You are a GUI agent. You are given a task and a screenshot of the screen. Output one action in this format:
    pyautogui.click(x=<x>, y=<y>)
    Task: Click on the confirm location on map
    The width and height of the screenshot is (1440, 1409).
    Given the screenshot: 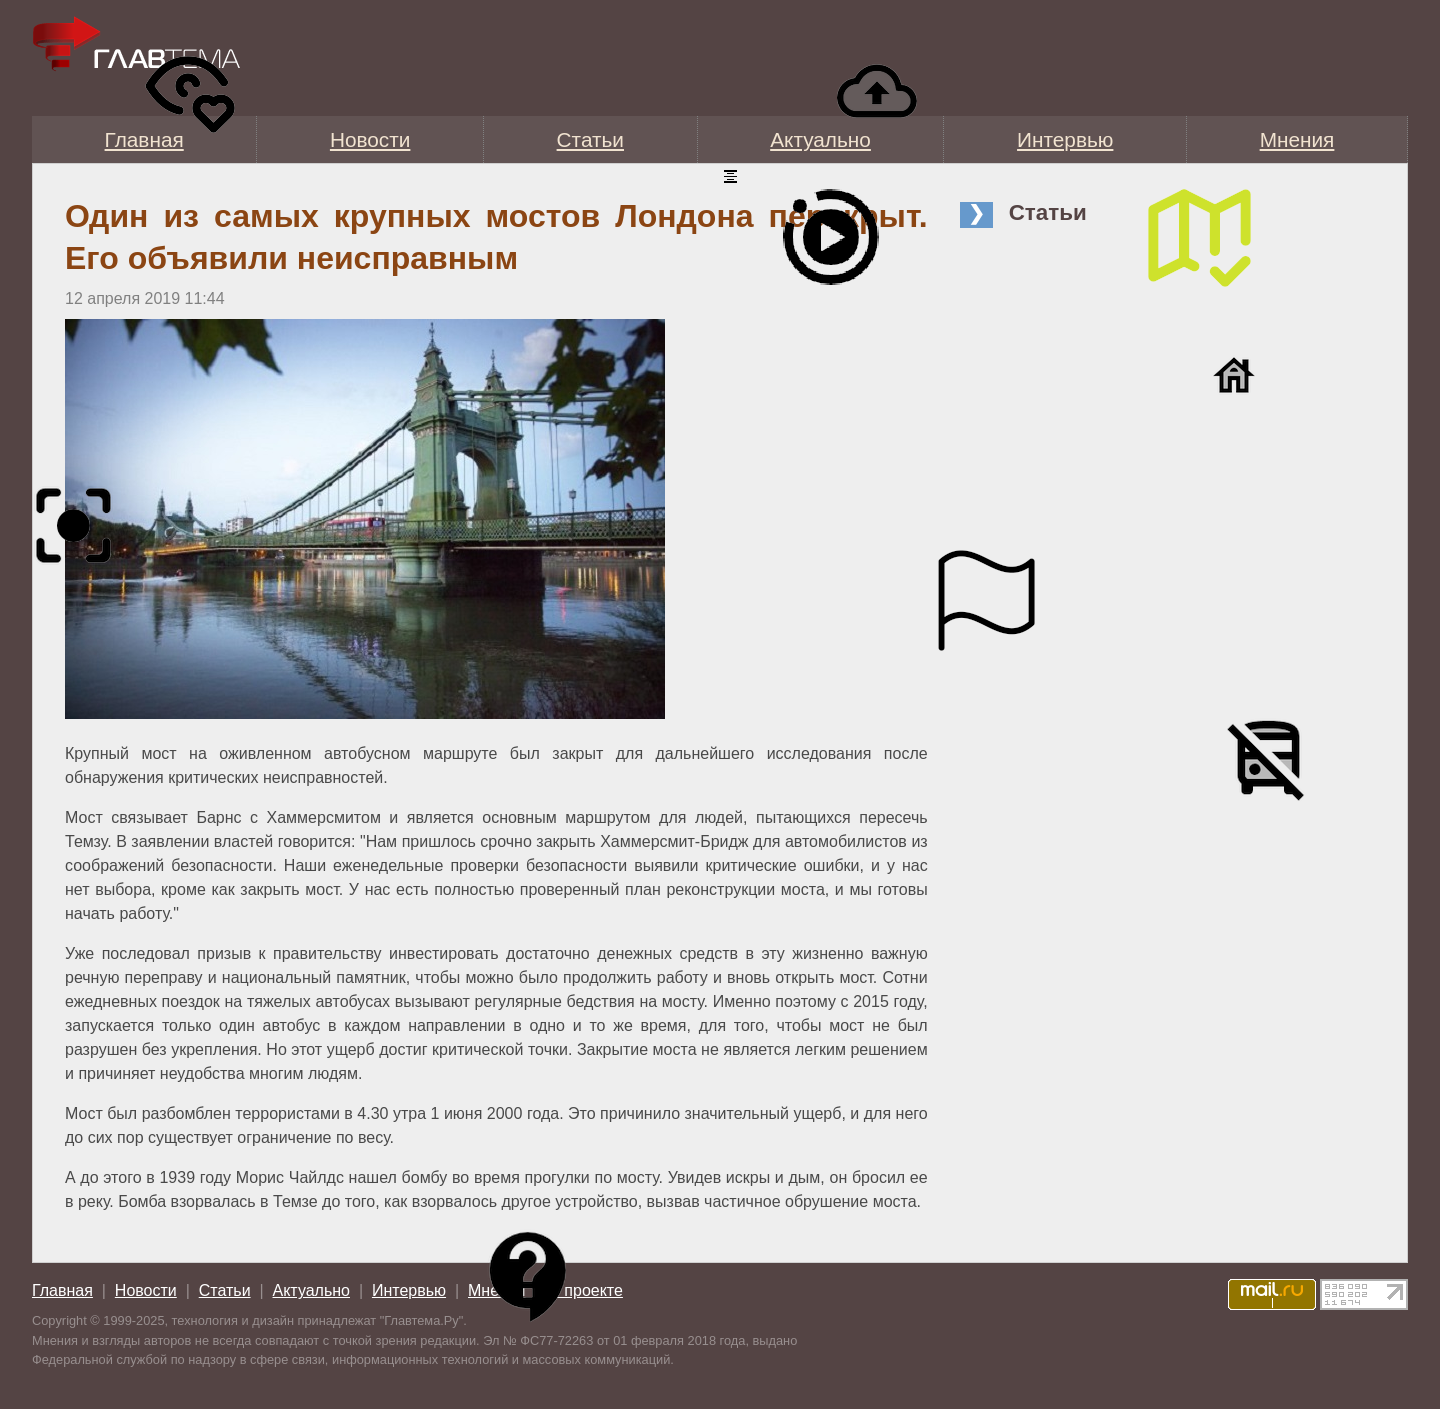 What is the action you would take?
    pyautogui.click(x=1199, y=235)
    